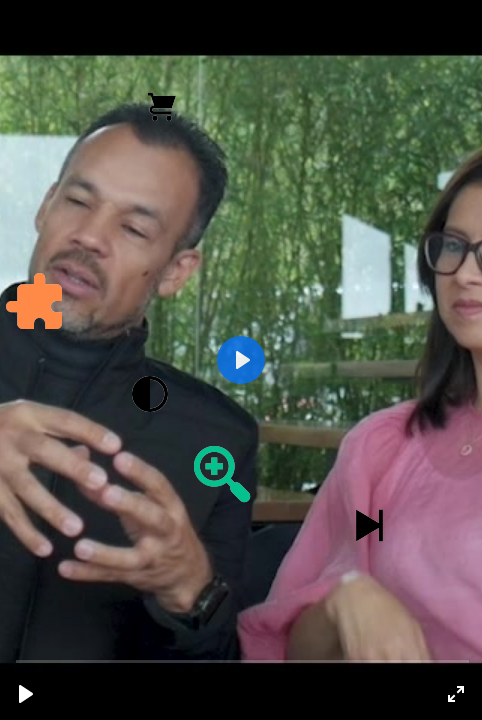 This screenshot has width=482, height=720. I want to click on view your shopping cart, so click(162, 107).